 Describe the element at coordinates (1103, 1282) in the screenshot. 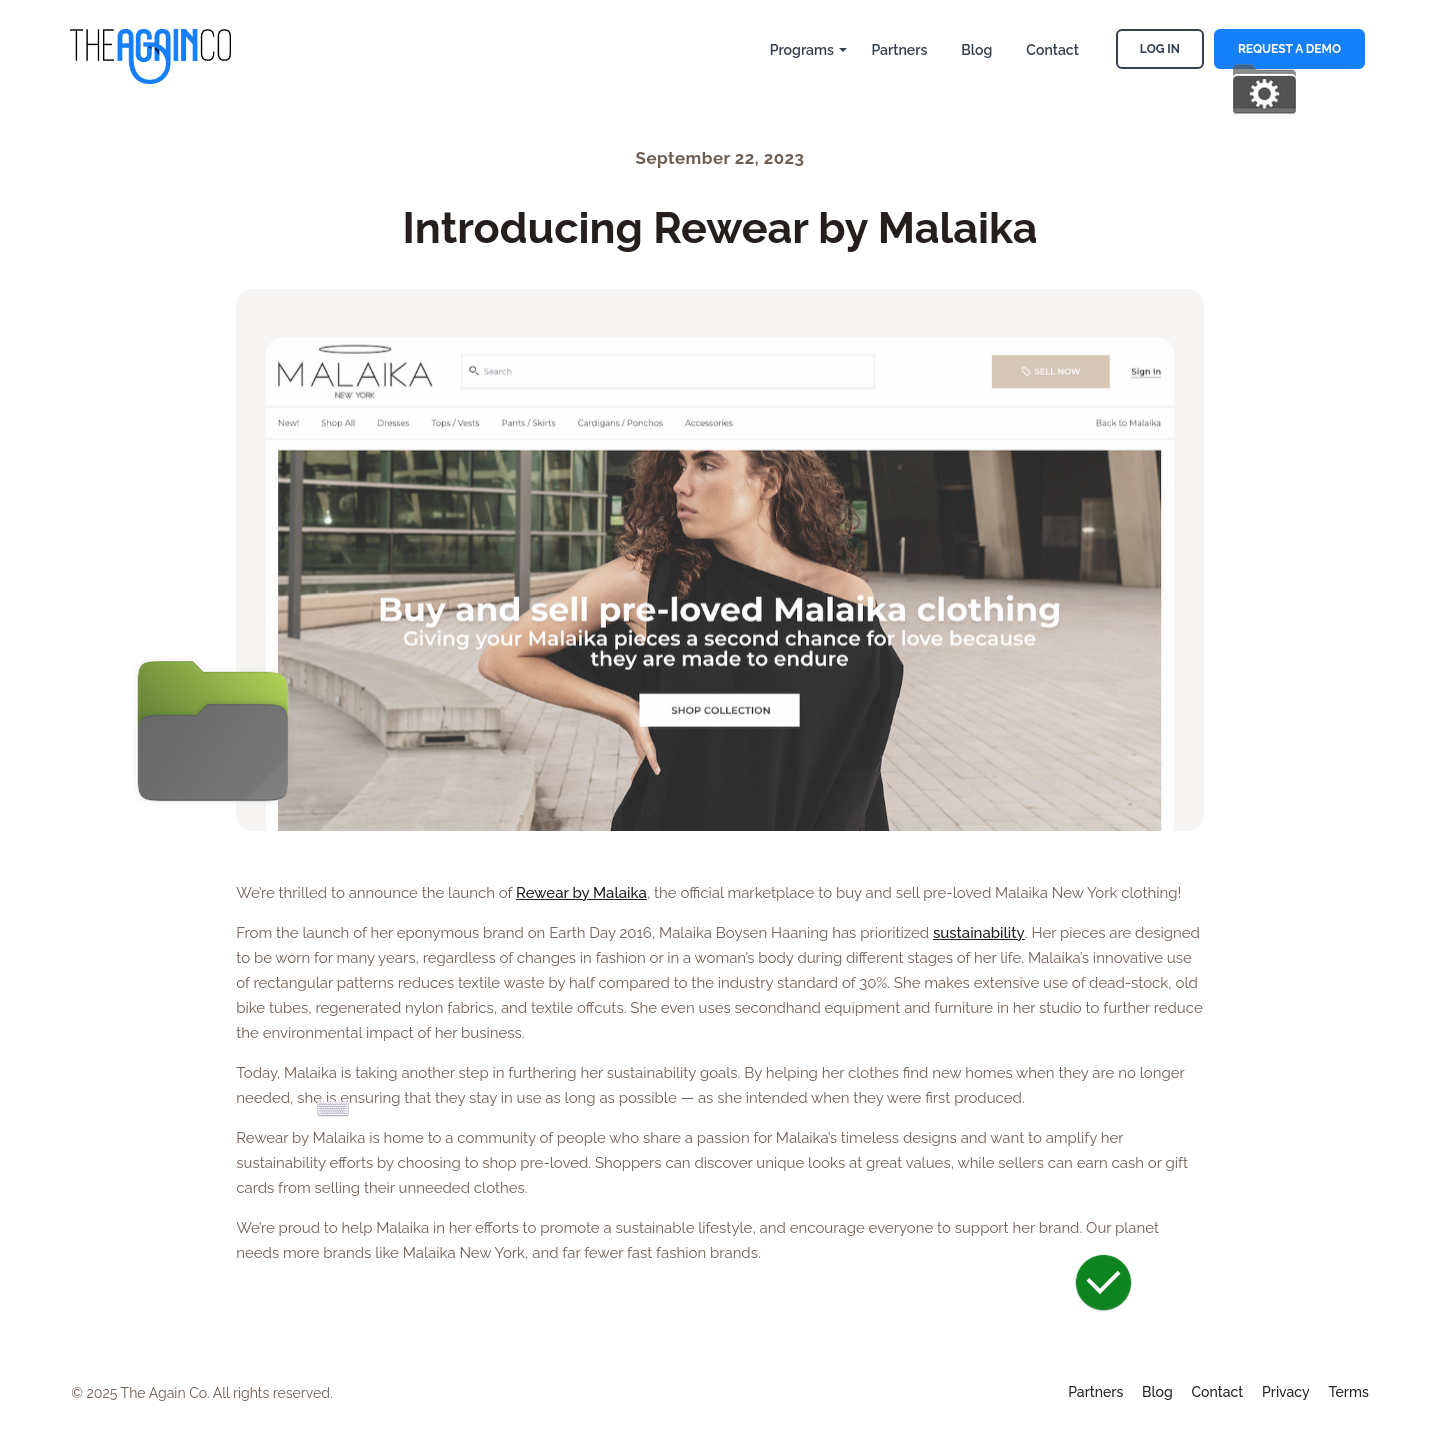

I see `indicates file successfully synced with insync` at that location.